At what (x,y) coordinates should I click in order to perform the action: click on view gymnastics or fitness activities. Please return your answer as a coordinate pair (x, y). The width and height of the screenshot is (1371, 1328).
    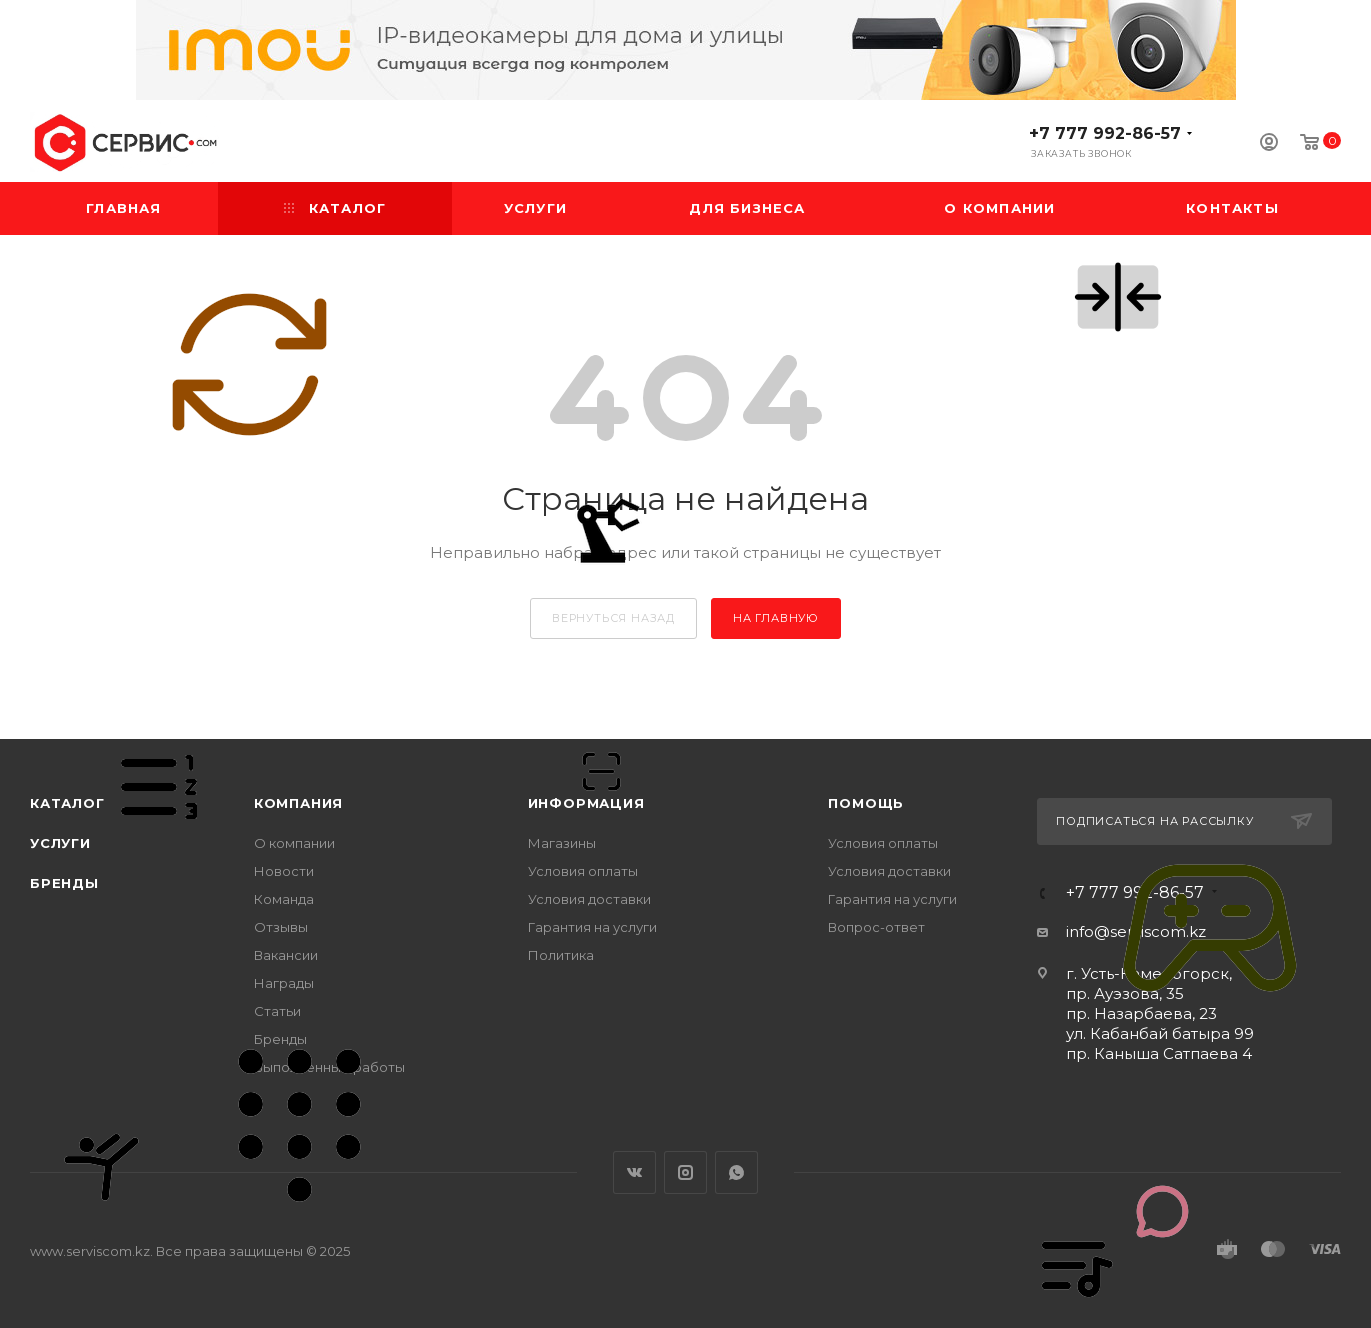
    Looking at the image, I should click on (101, 1163).